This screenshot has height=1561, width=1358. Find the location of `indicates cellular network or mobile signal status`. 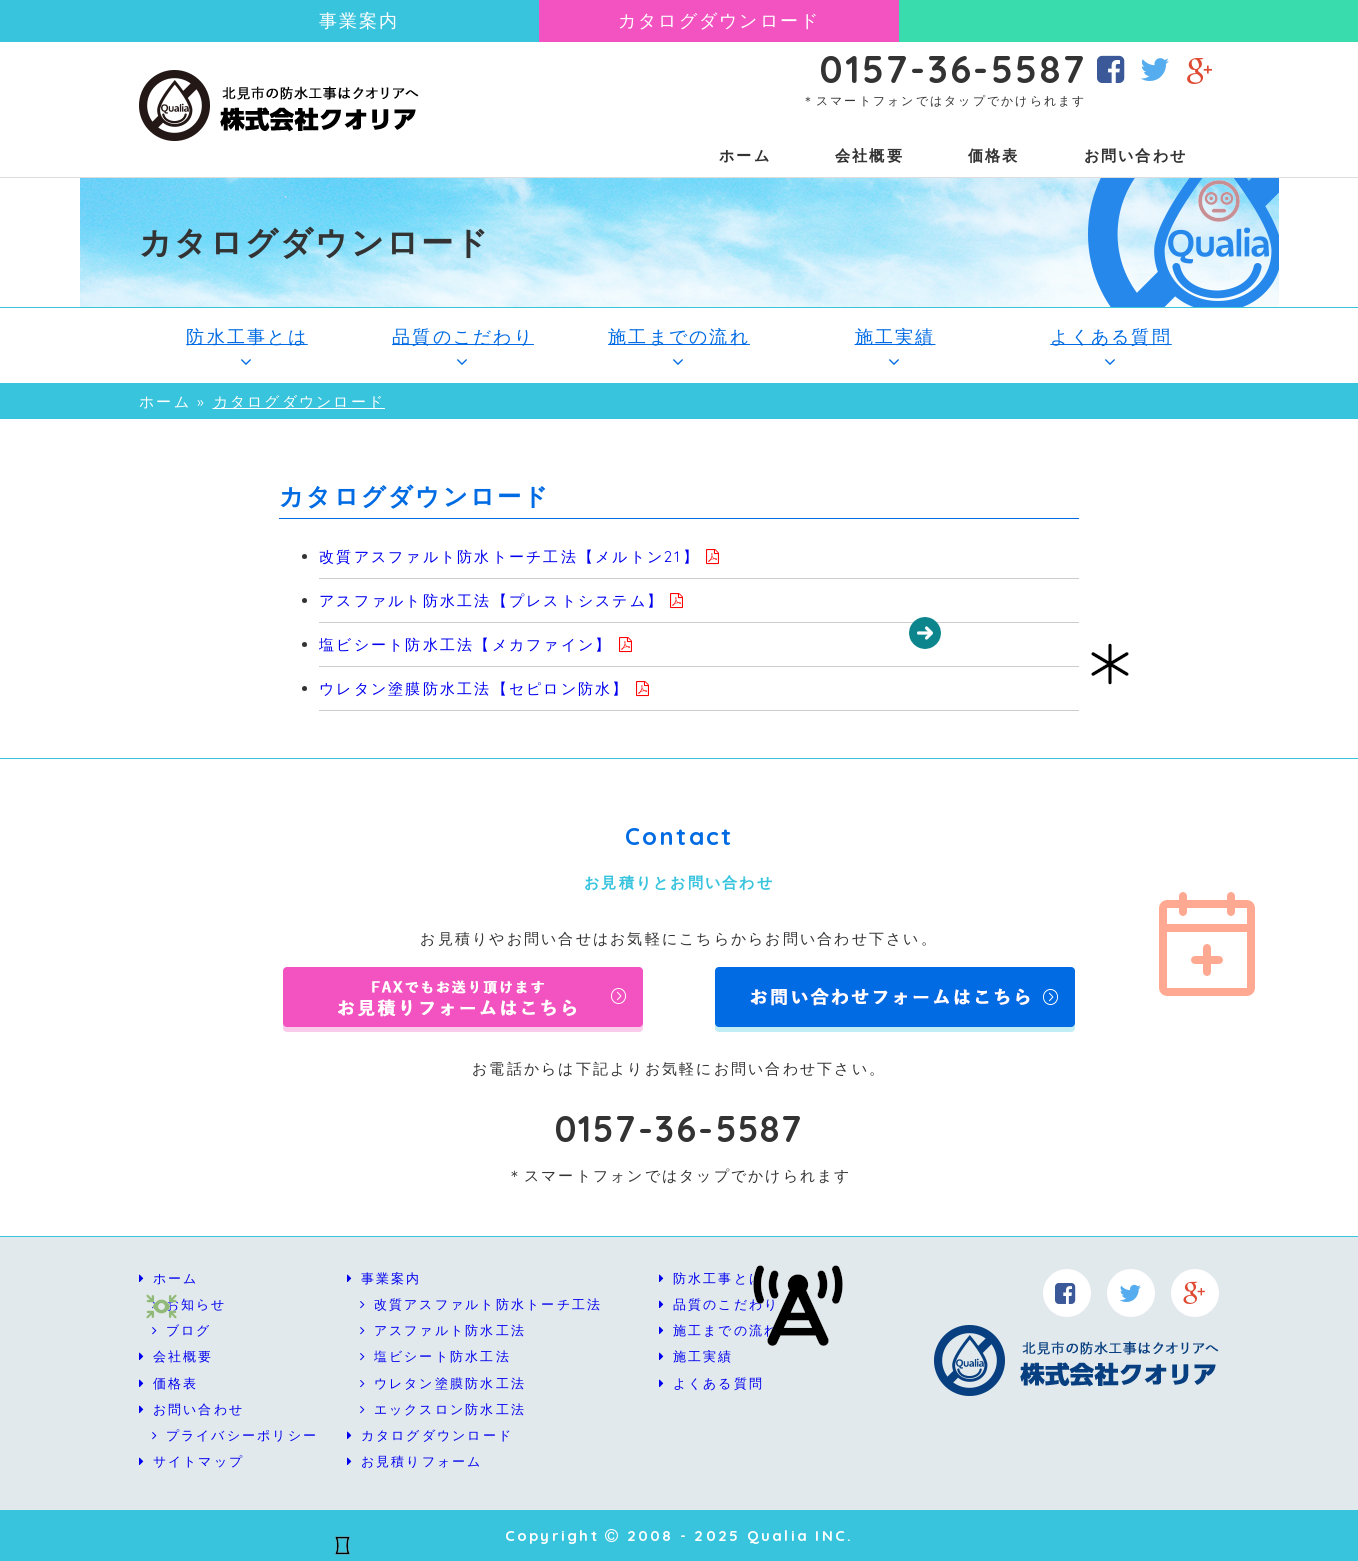

indicates cellular network or mobile signal status is located at coordinates (798, 1305).